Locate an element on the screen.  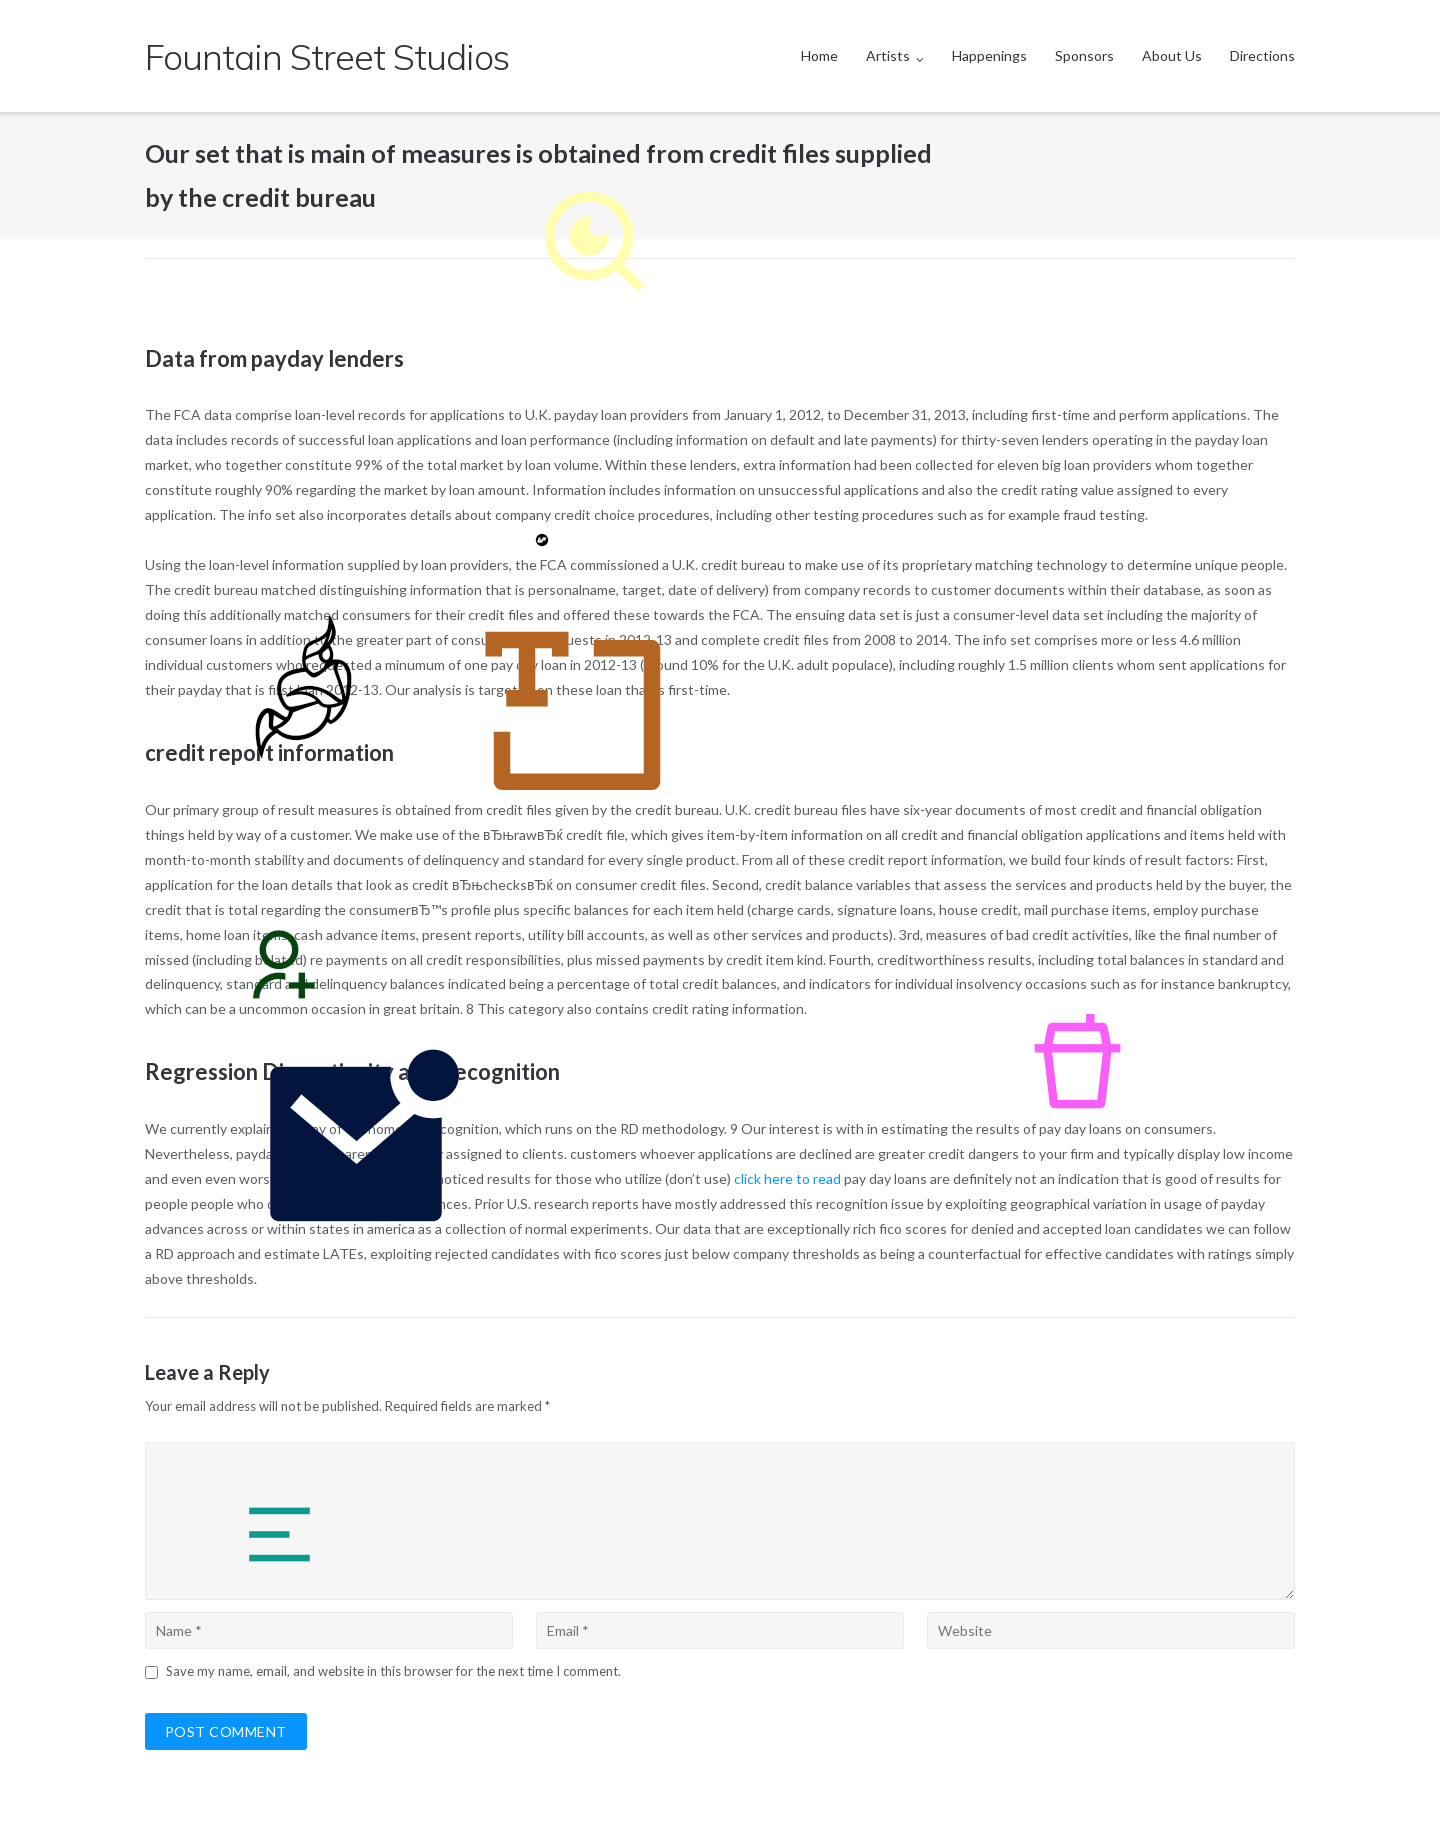
open jitsi video conferencing app is located at coordinates (303, 687).